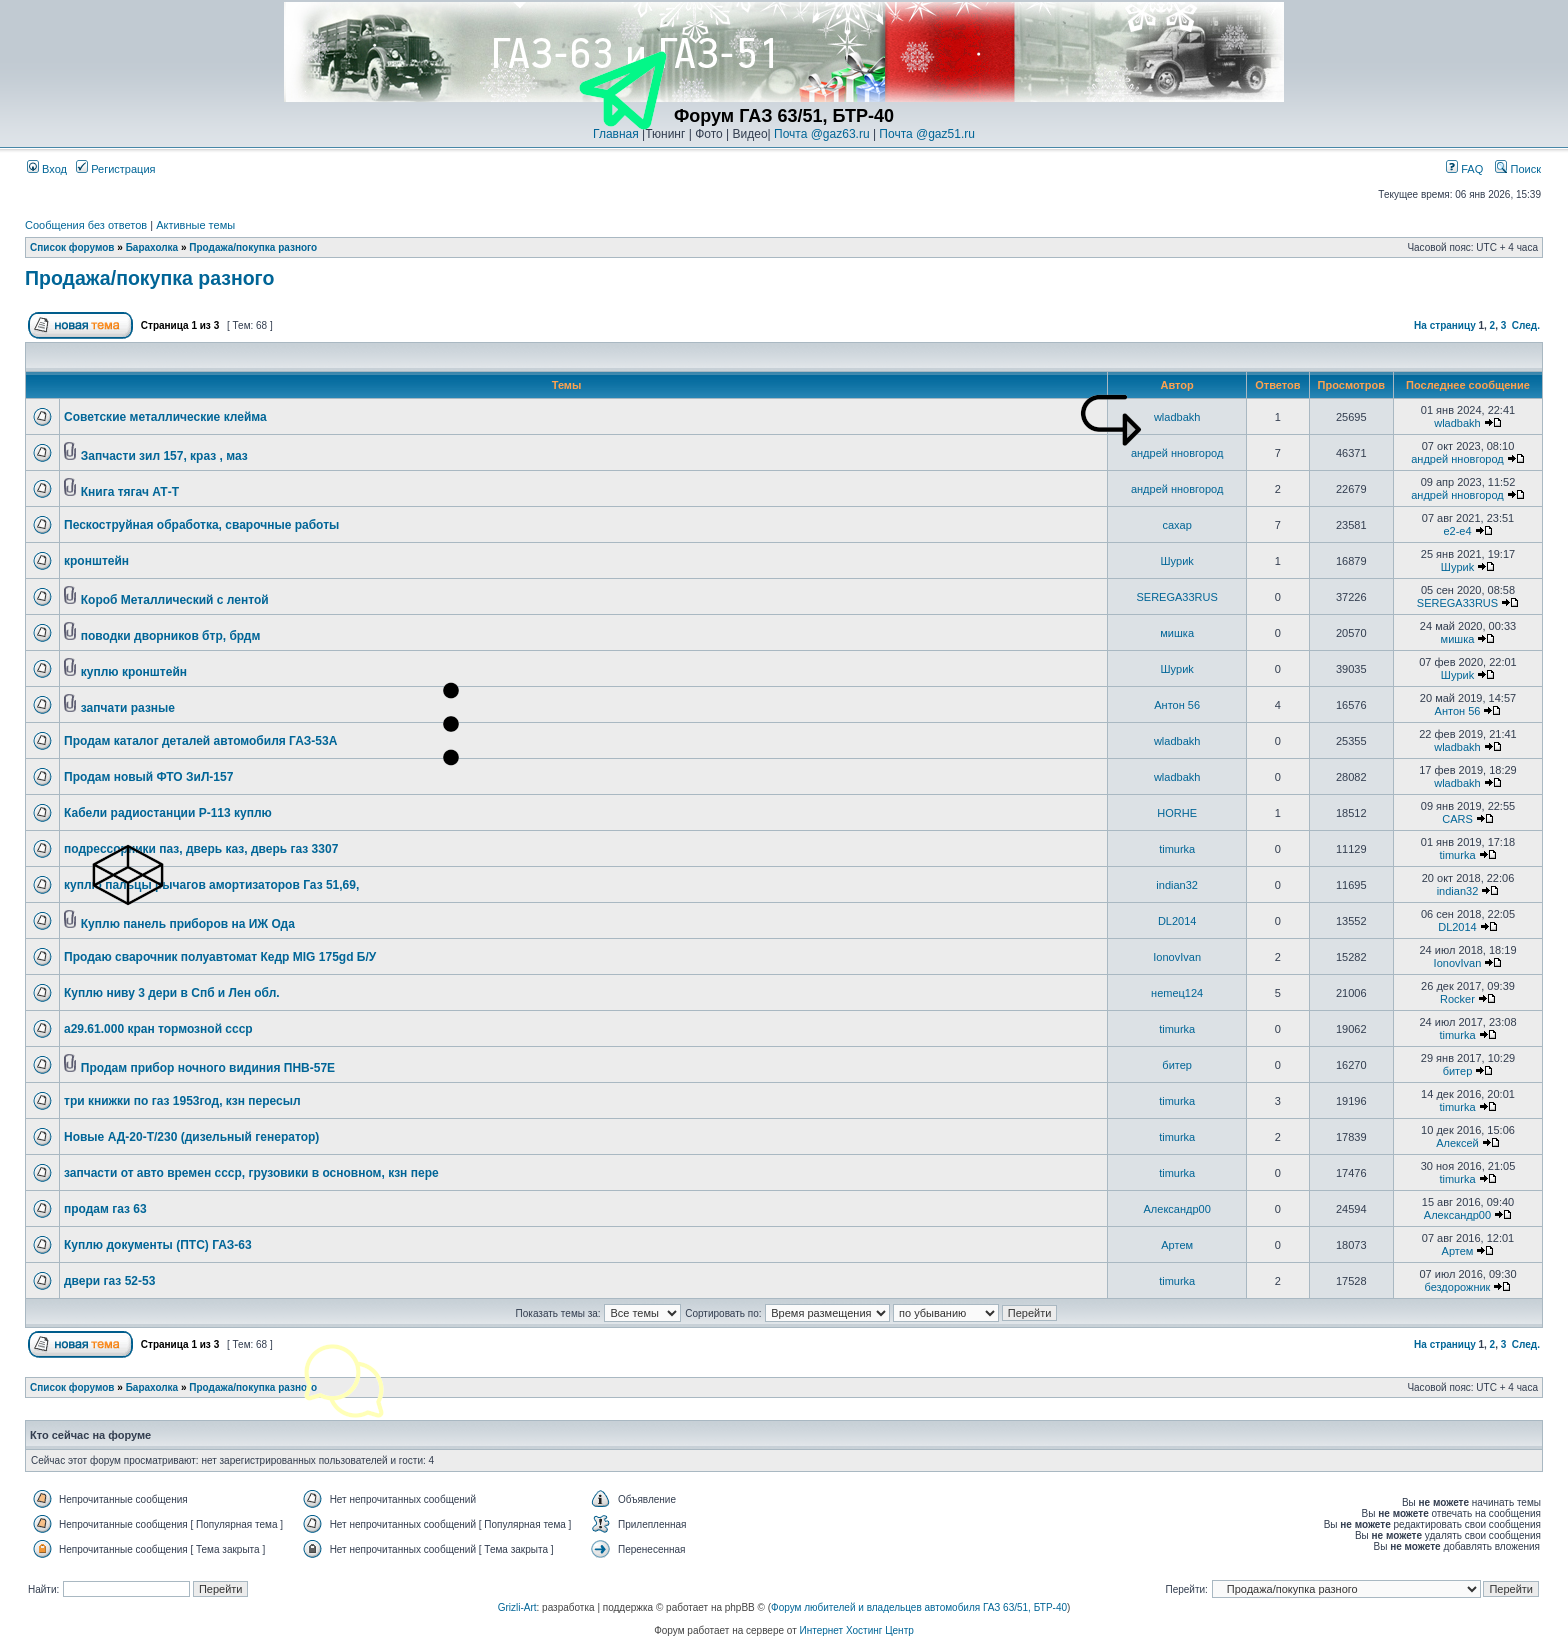 Image resolution: width=1568 pixels, height=1648 pixels. I want to click on redo or repeat the last action, so click(1111, 418).